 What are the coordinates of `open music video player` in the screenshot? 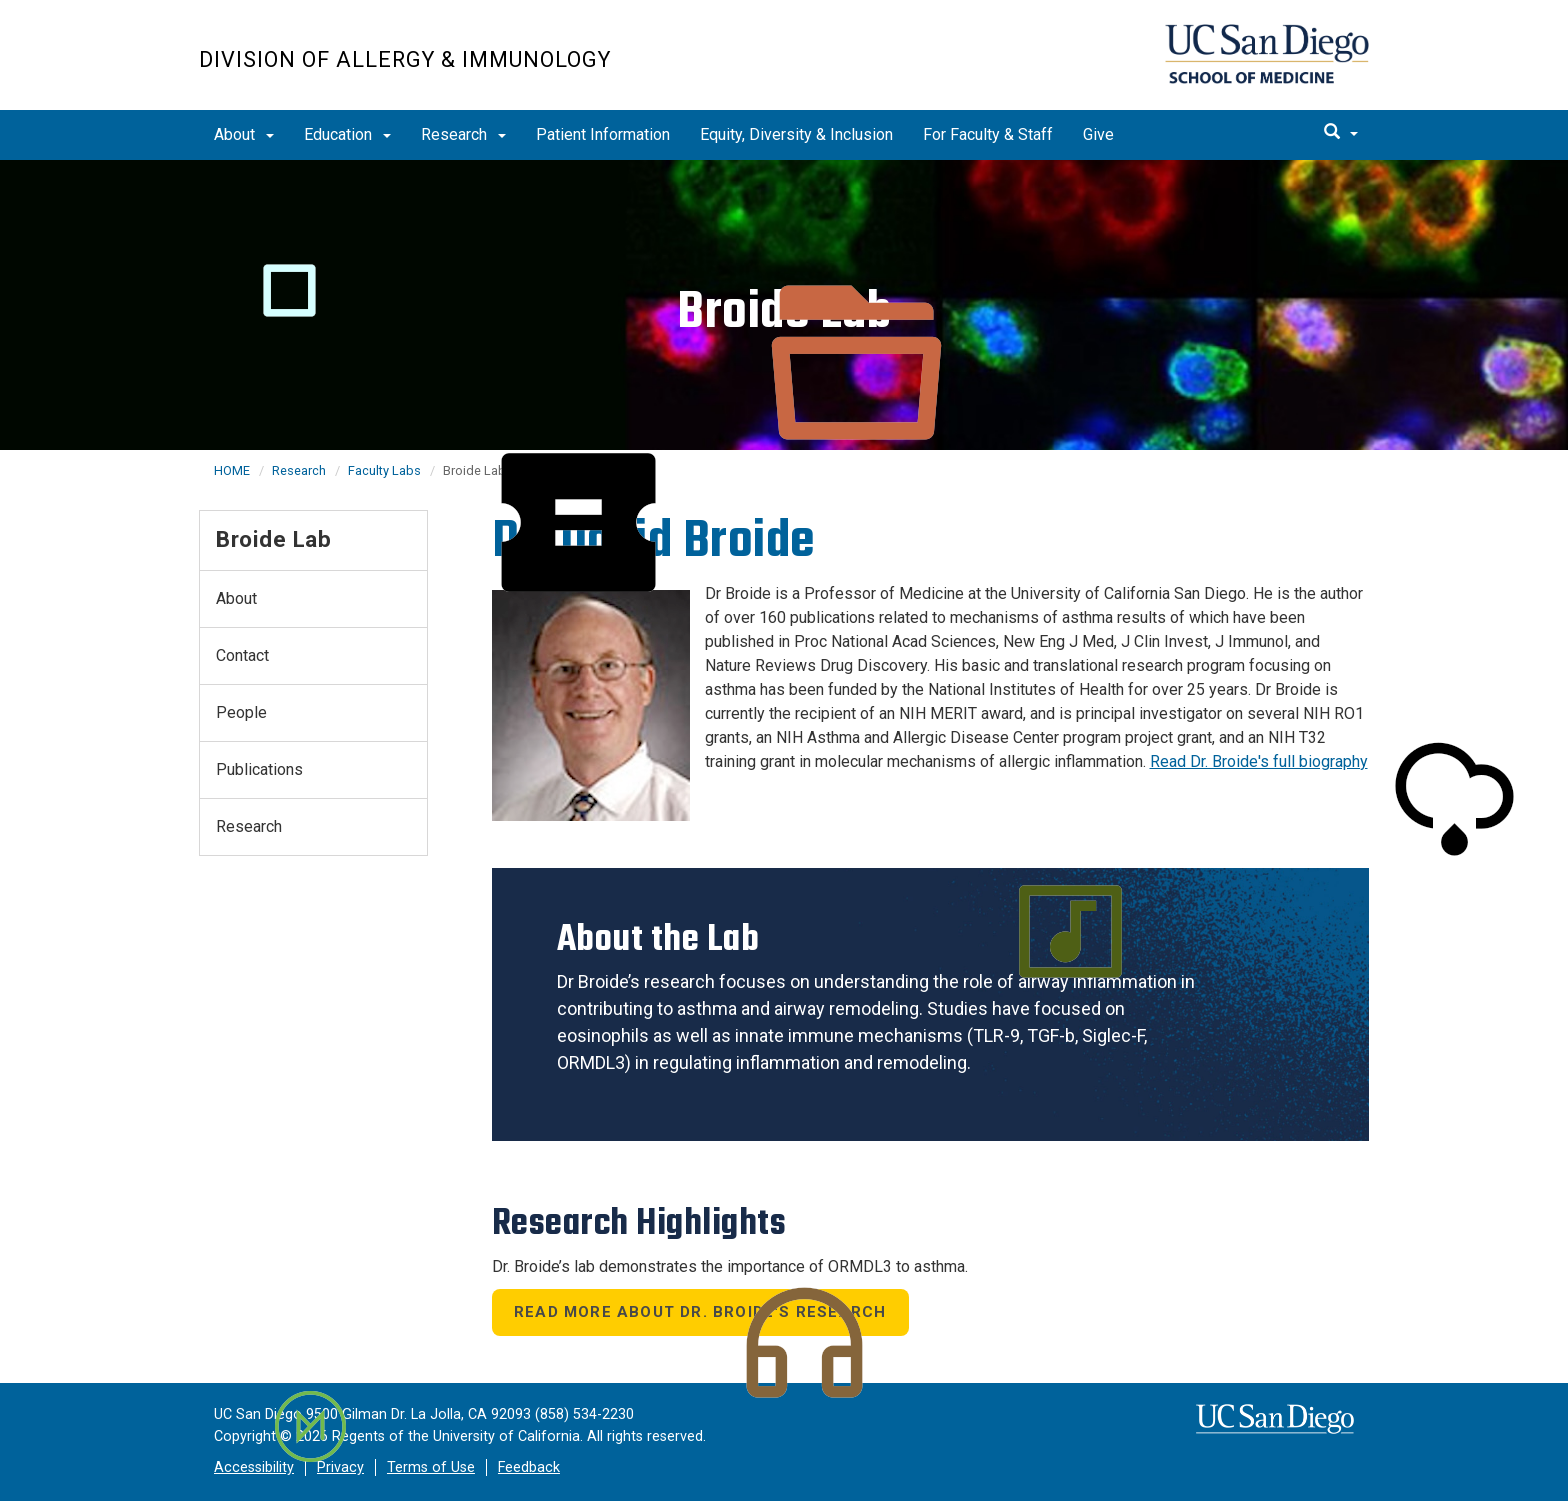 It's located at (1070, 931).